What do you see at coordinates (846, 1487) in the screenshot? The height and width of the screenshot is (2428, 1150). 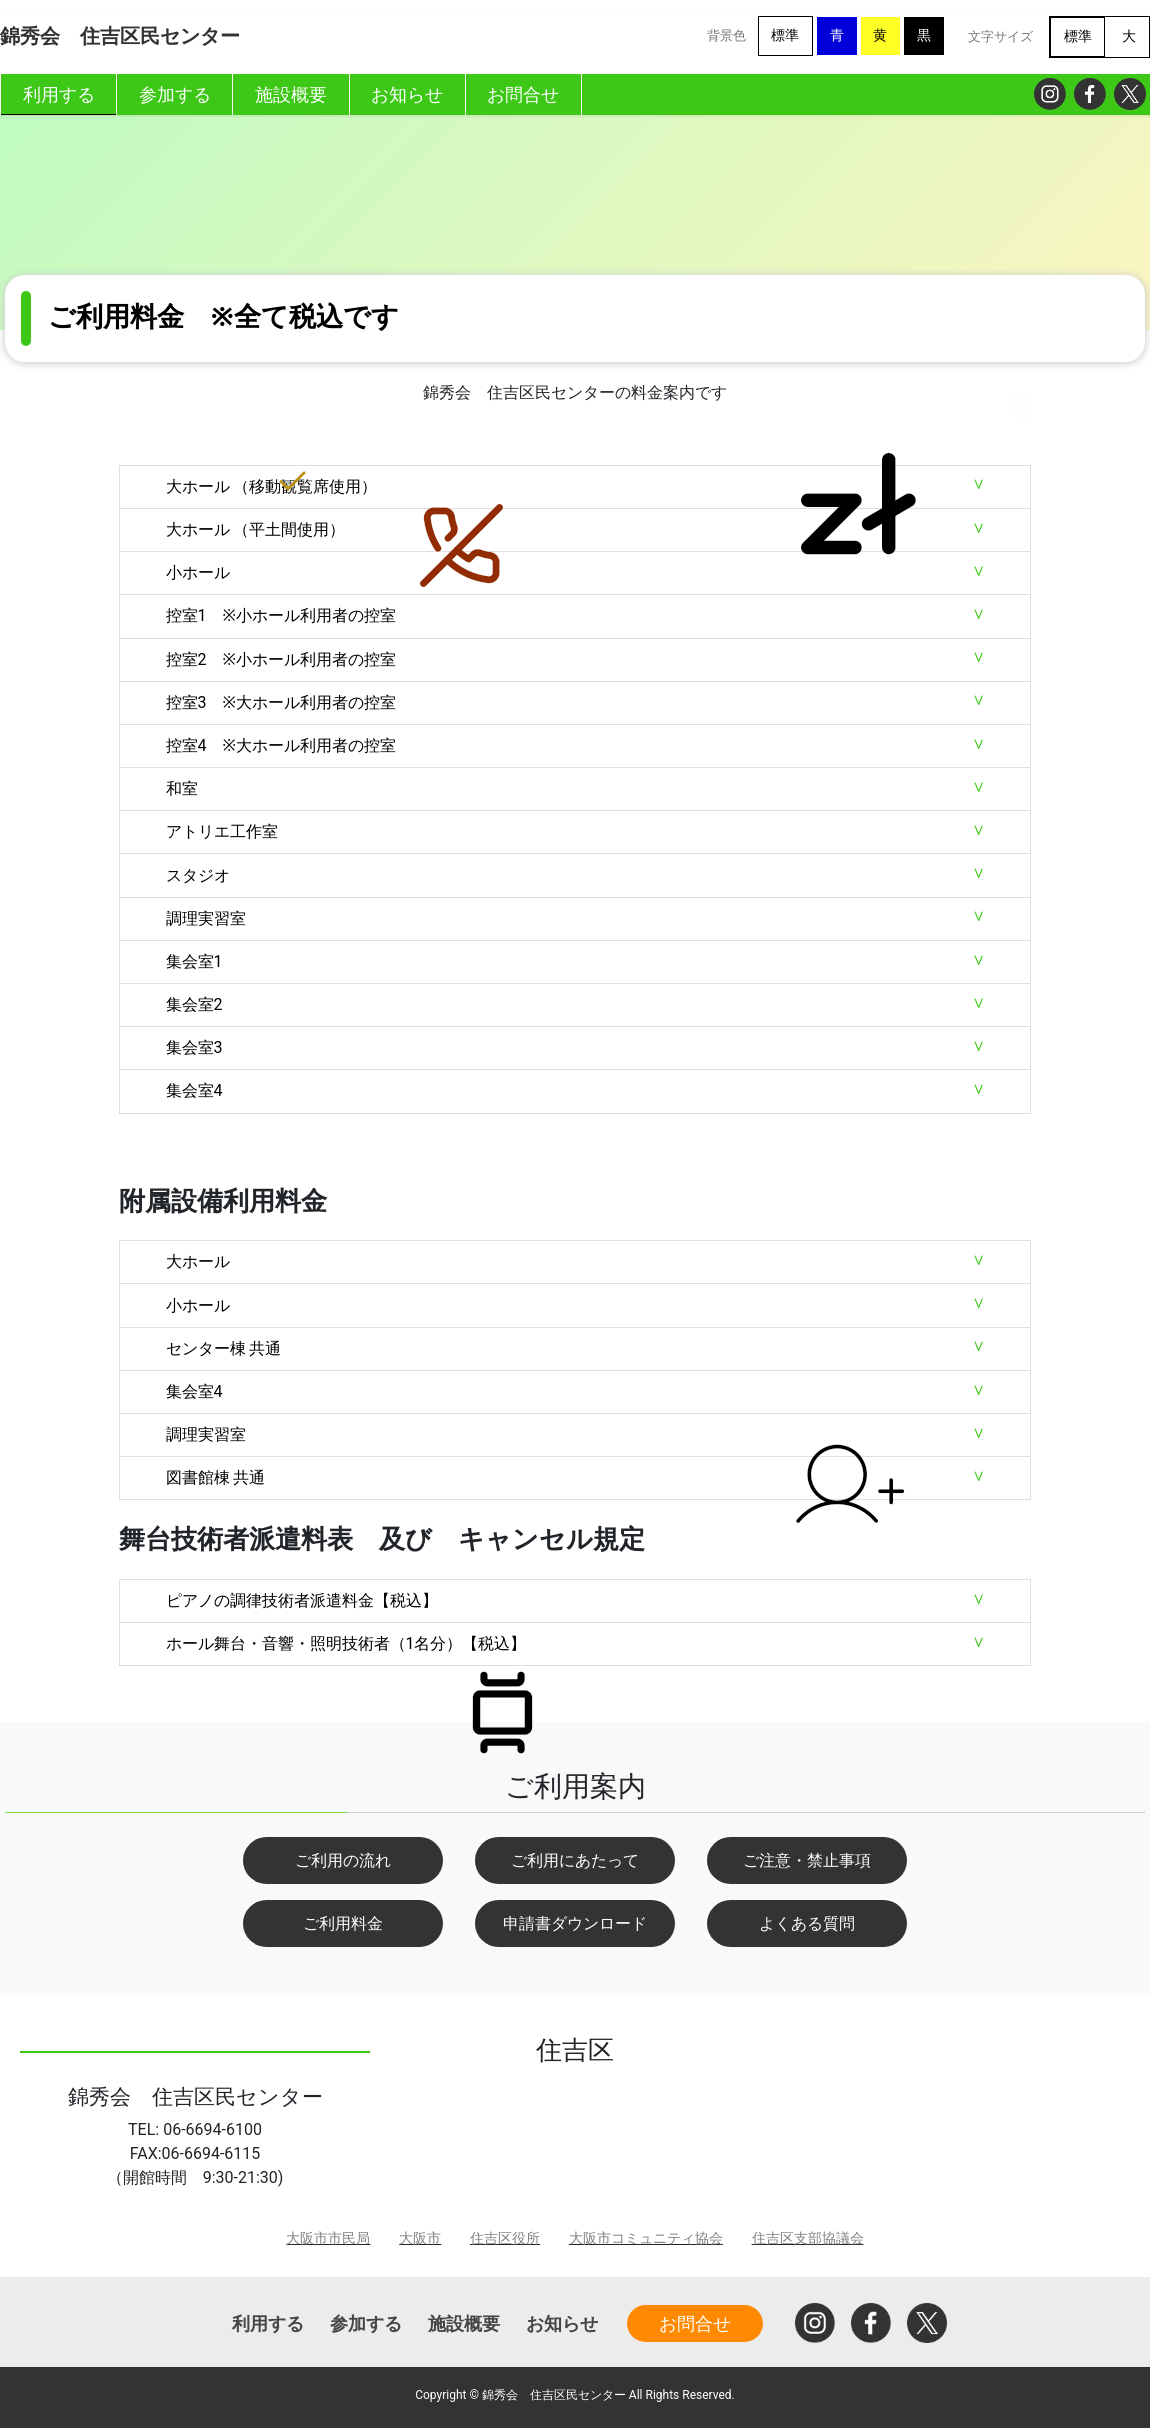 I see `add a new contact or friend` at bounding box center [846, 1487].